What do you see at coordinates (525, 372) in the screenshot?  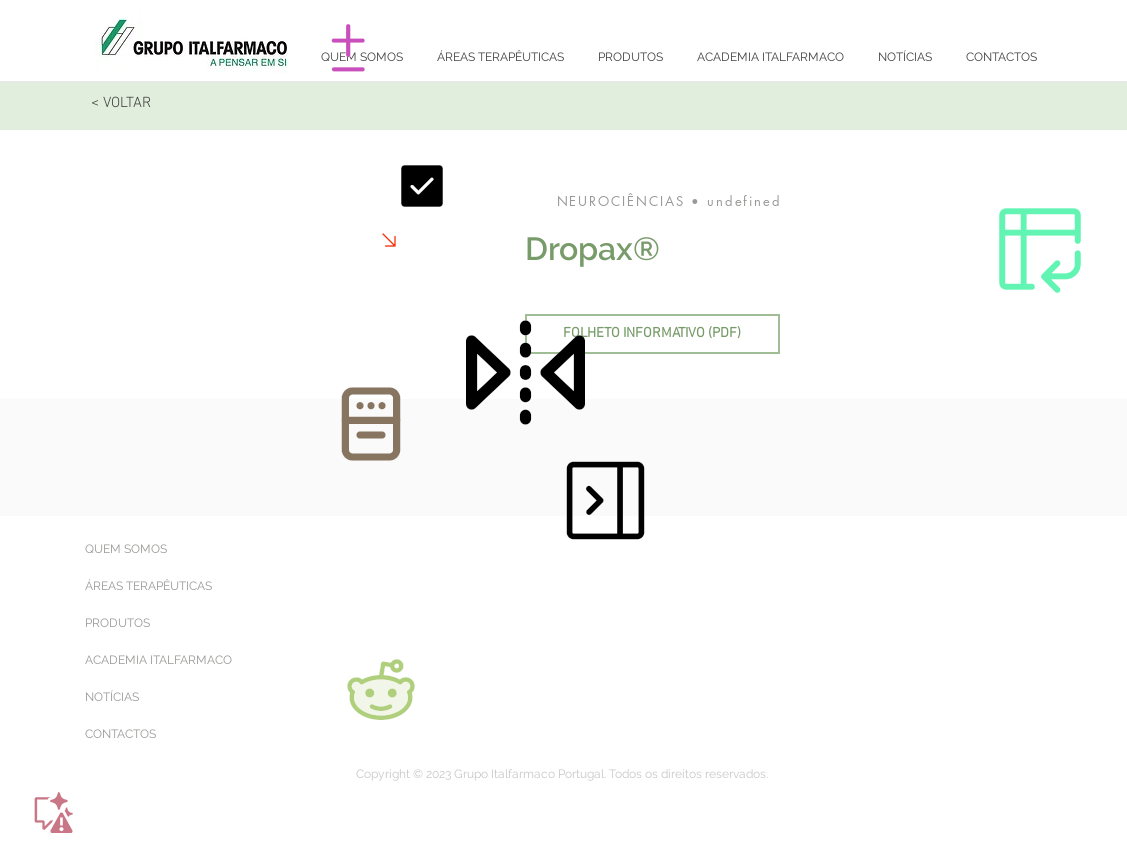 I see `mirror or flip content horizontally` at bounding box center [525, 372].